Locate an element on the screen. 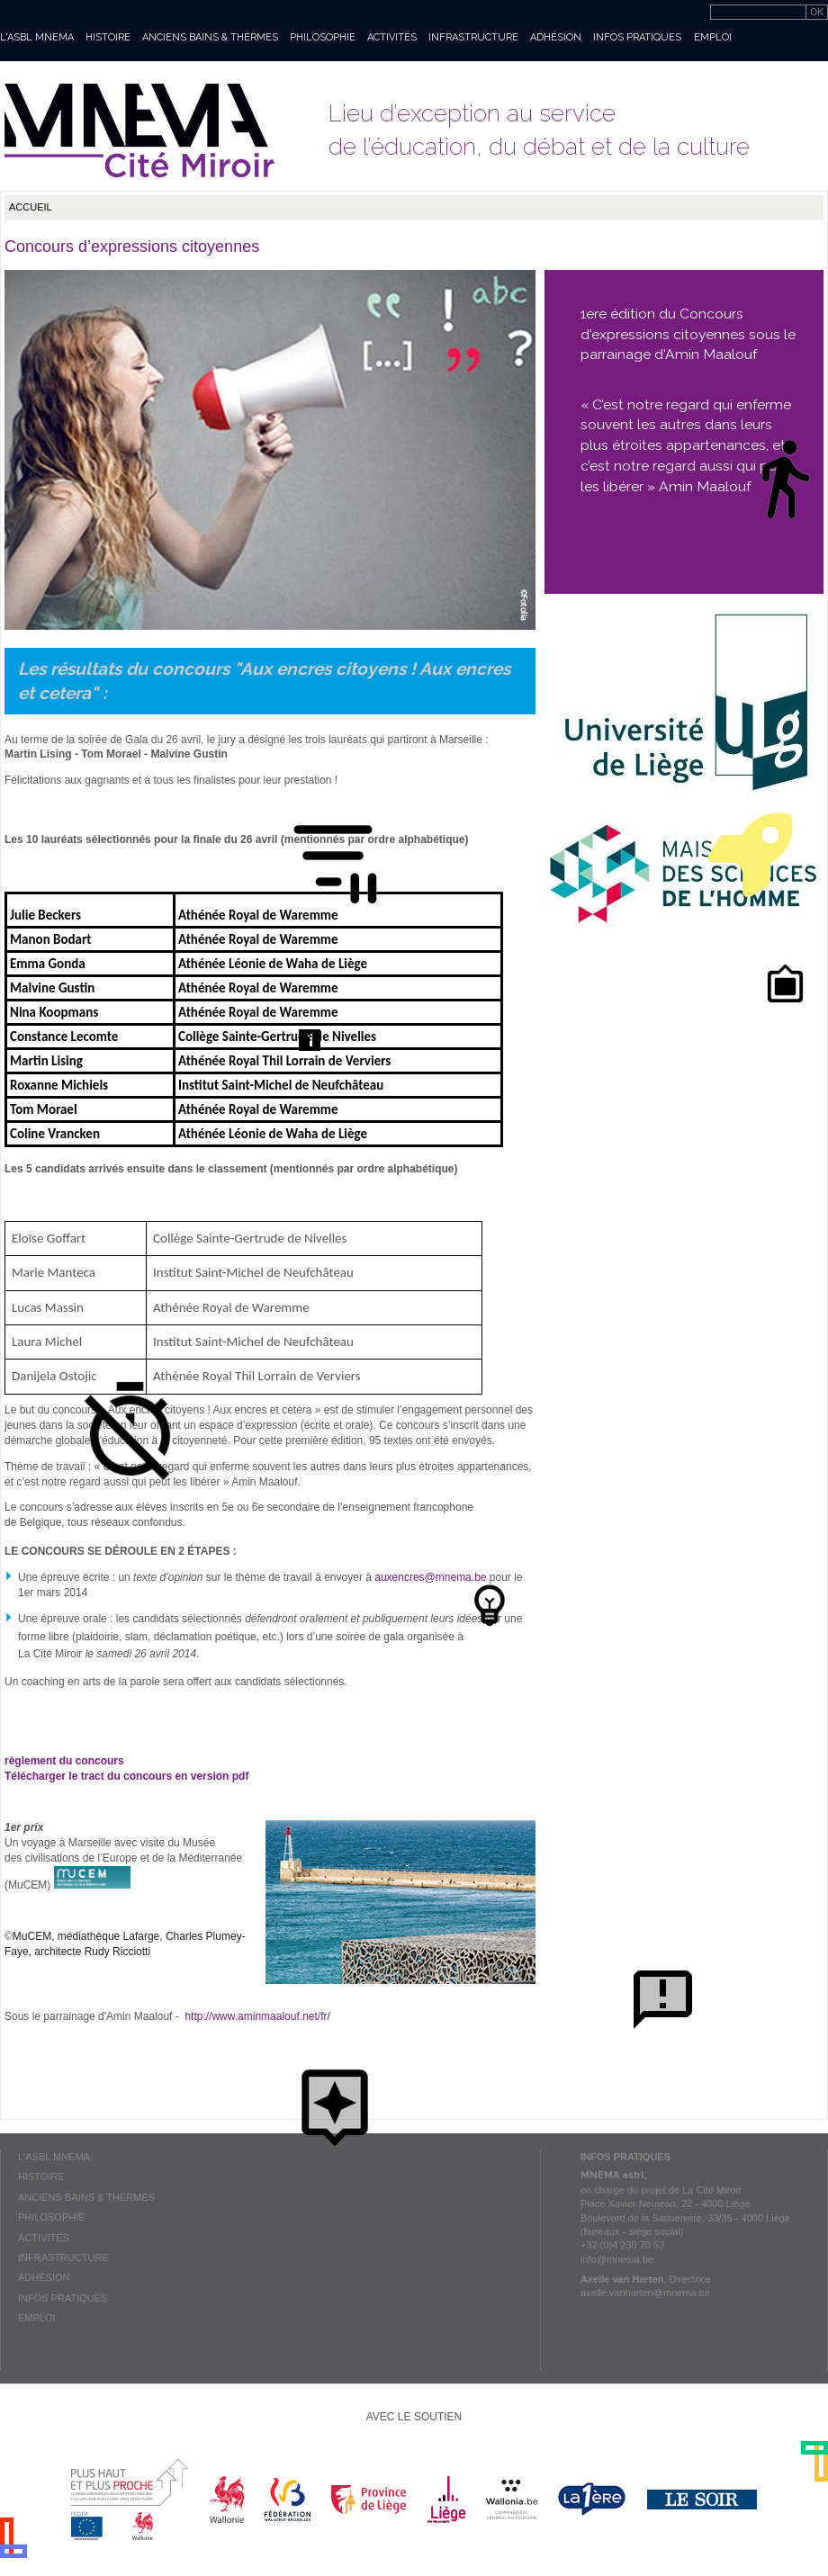 The height and width of the screenshot is (2576, 828). view important announcements or alerts is located at coordinates (662, 1999).